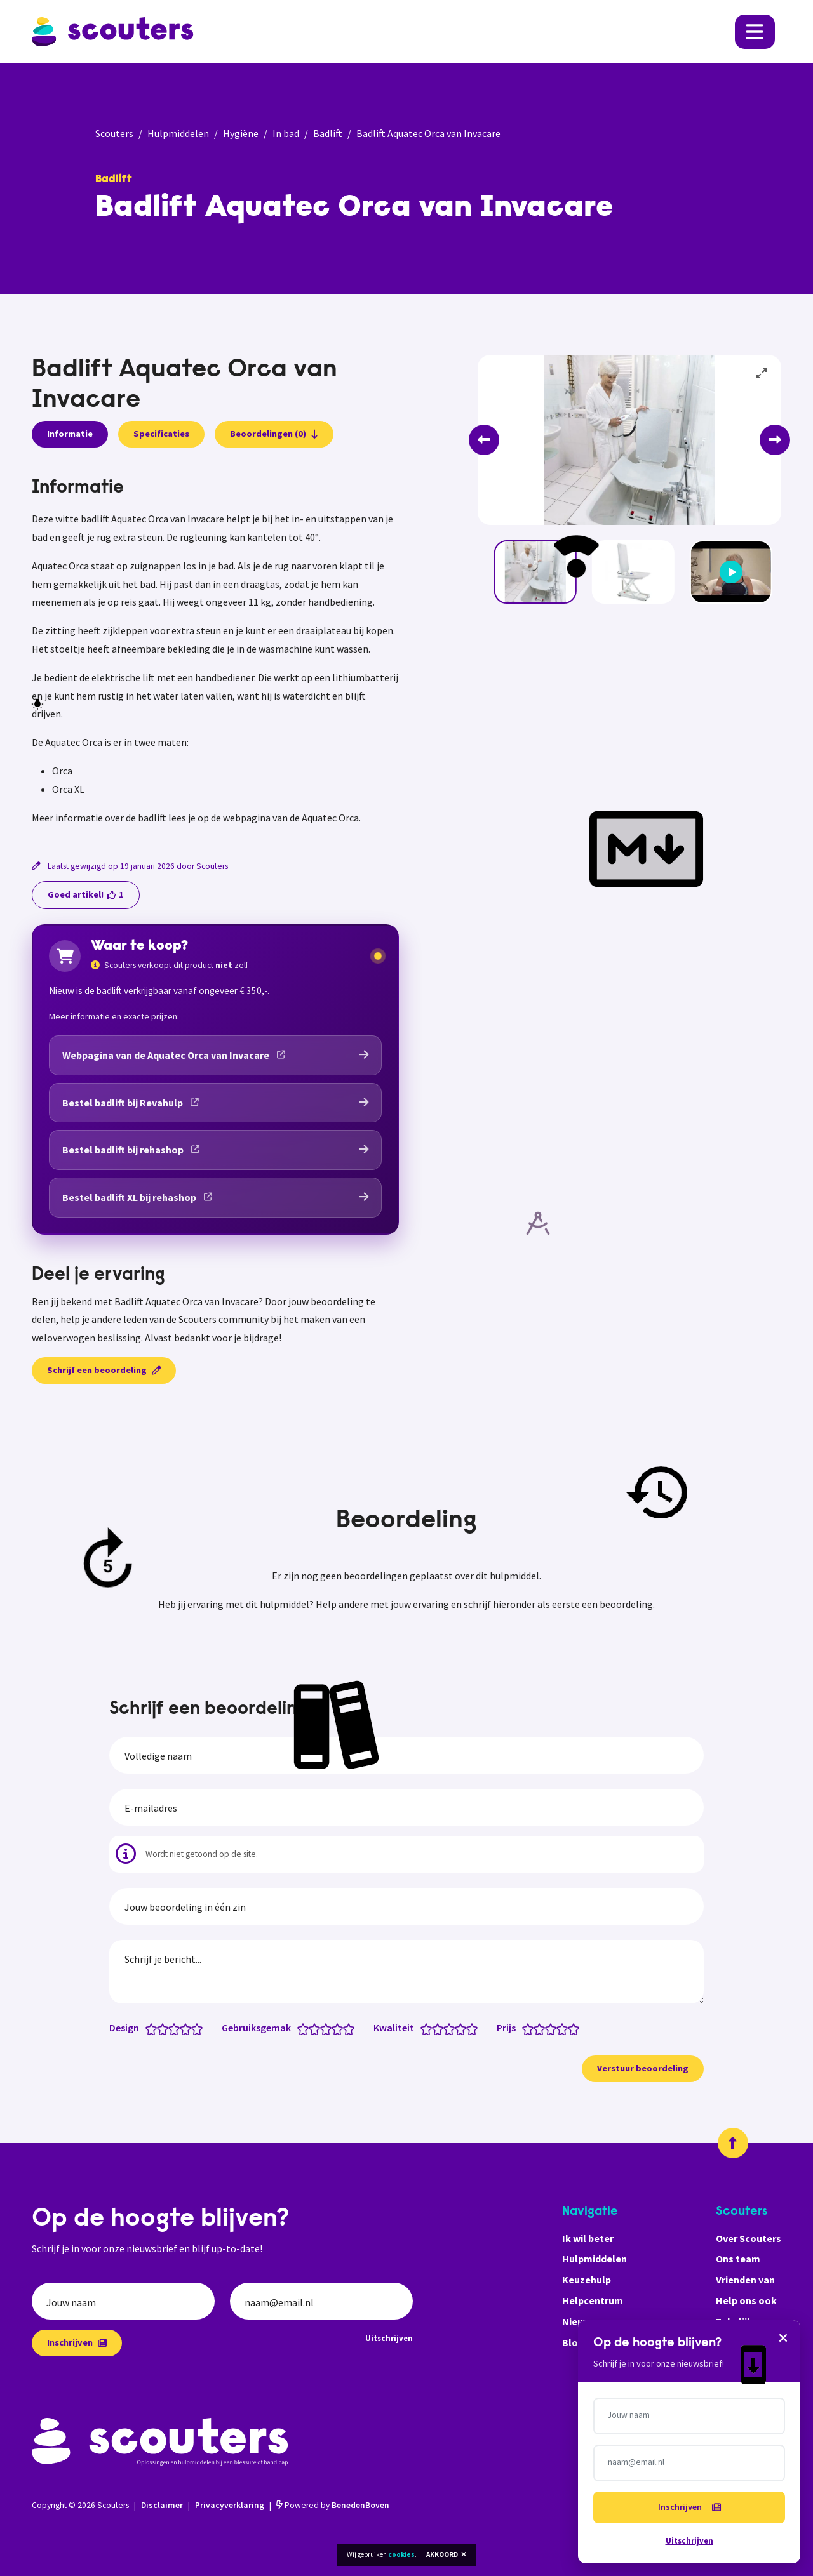 This screenshot has height=2576, width=813. What do you see at coordinates (658, 1492) in the screenshot?
I see `view browsing or activity history` at bounding box center [658, 1492].